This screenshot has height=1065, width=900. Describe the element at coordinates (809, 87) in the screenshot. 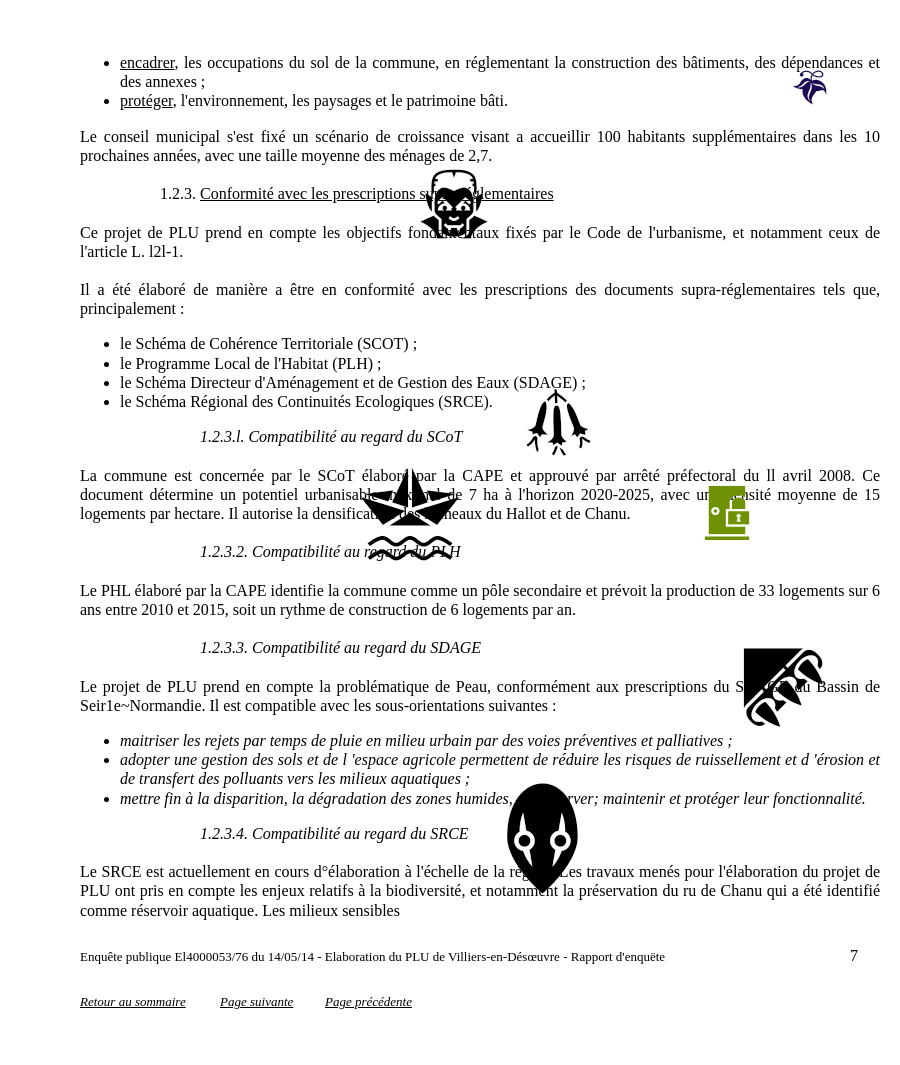

I see `represents plant or nature-related content` at that location.